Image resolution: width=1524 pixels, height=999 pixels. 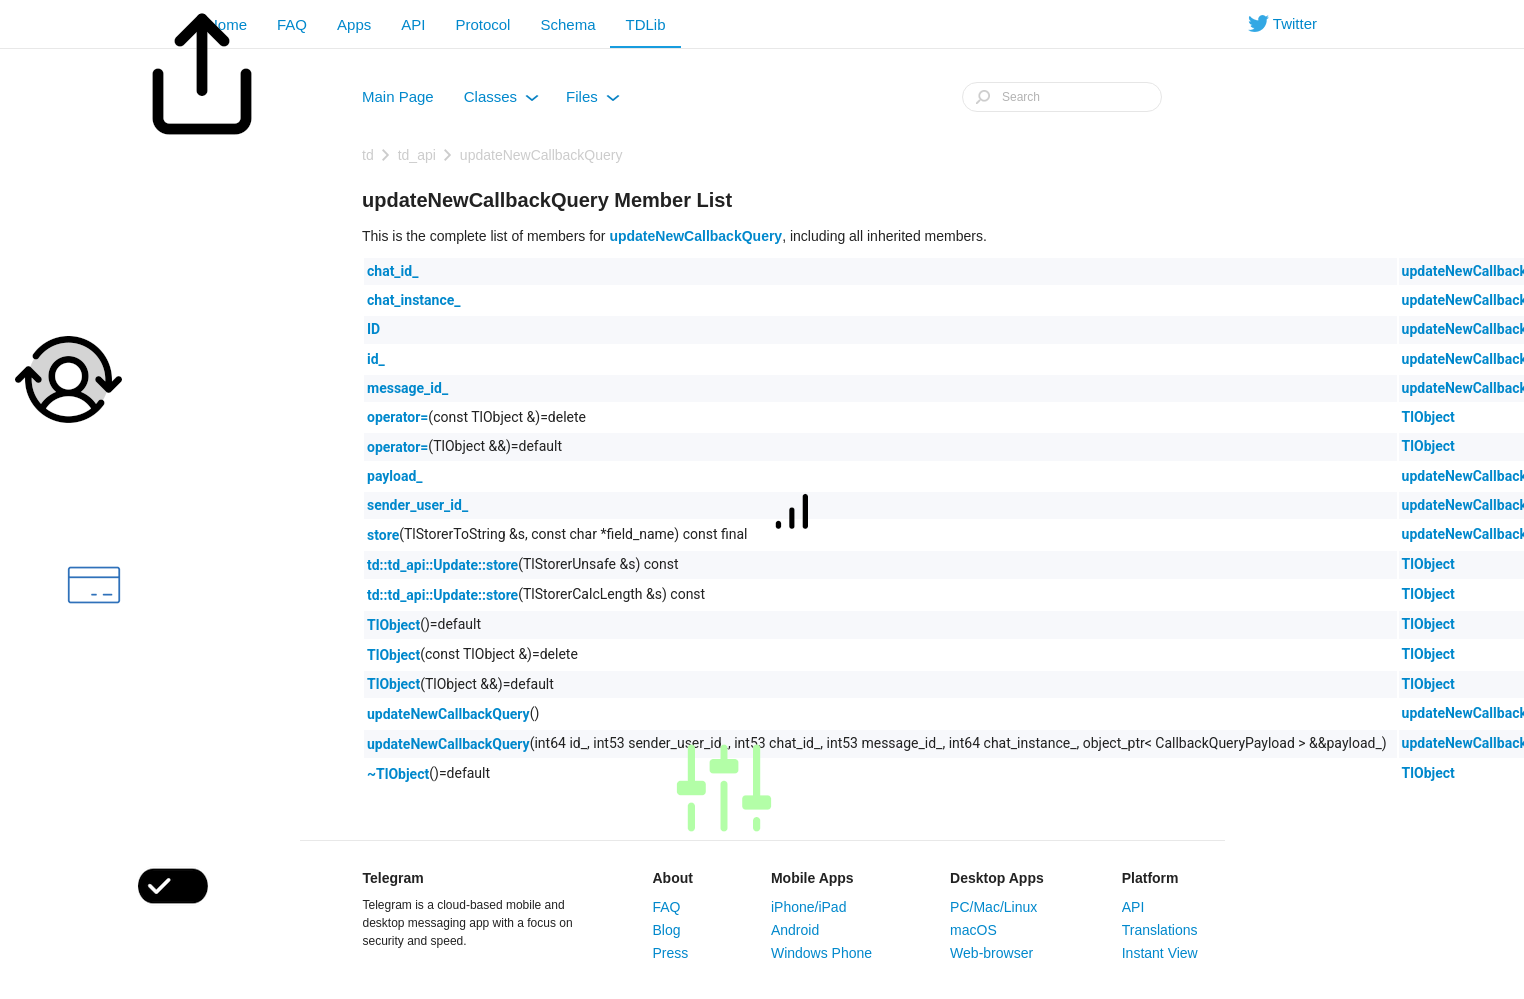 What do you see at coordinates (94, 585) in the screenshot?
I see `manage payment methods` at bounding box center [94, 585].